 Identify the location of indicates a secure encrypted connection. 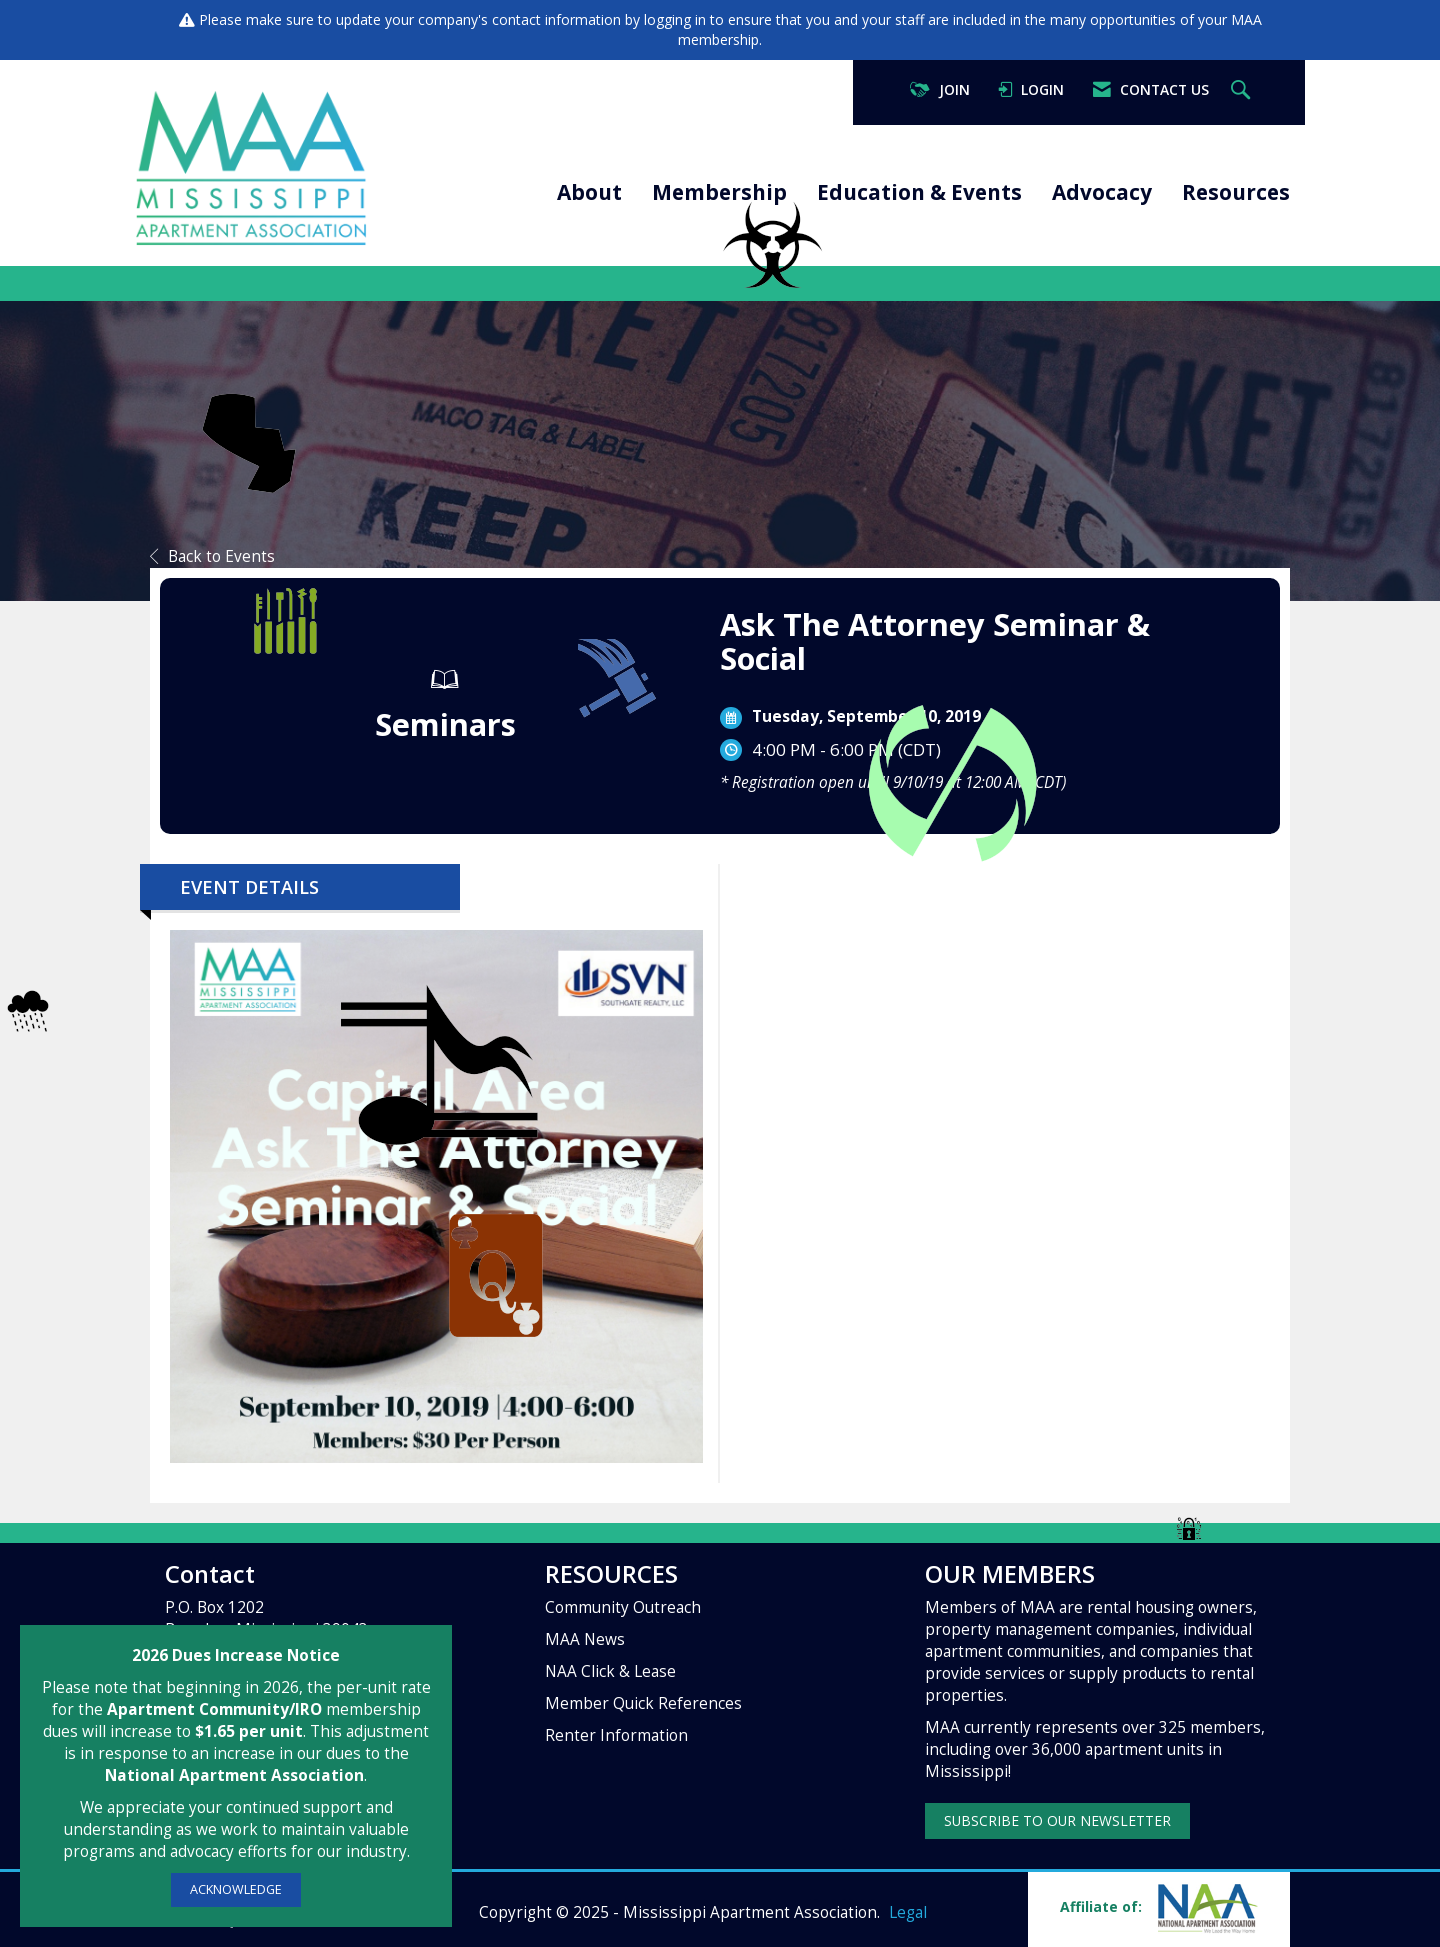
(1189, 1529).